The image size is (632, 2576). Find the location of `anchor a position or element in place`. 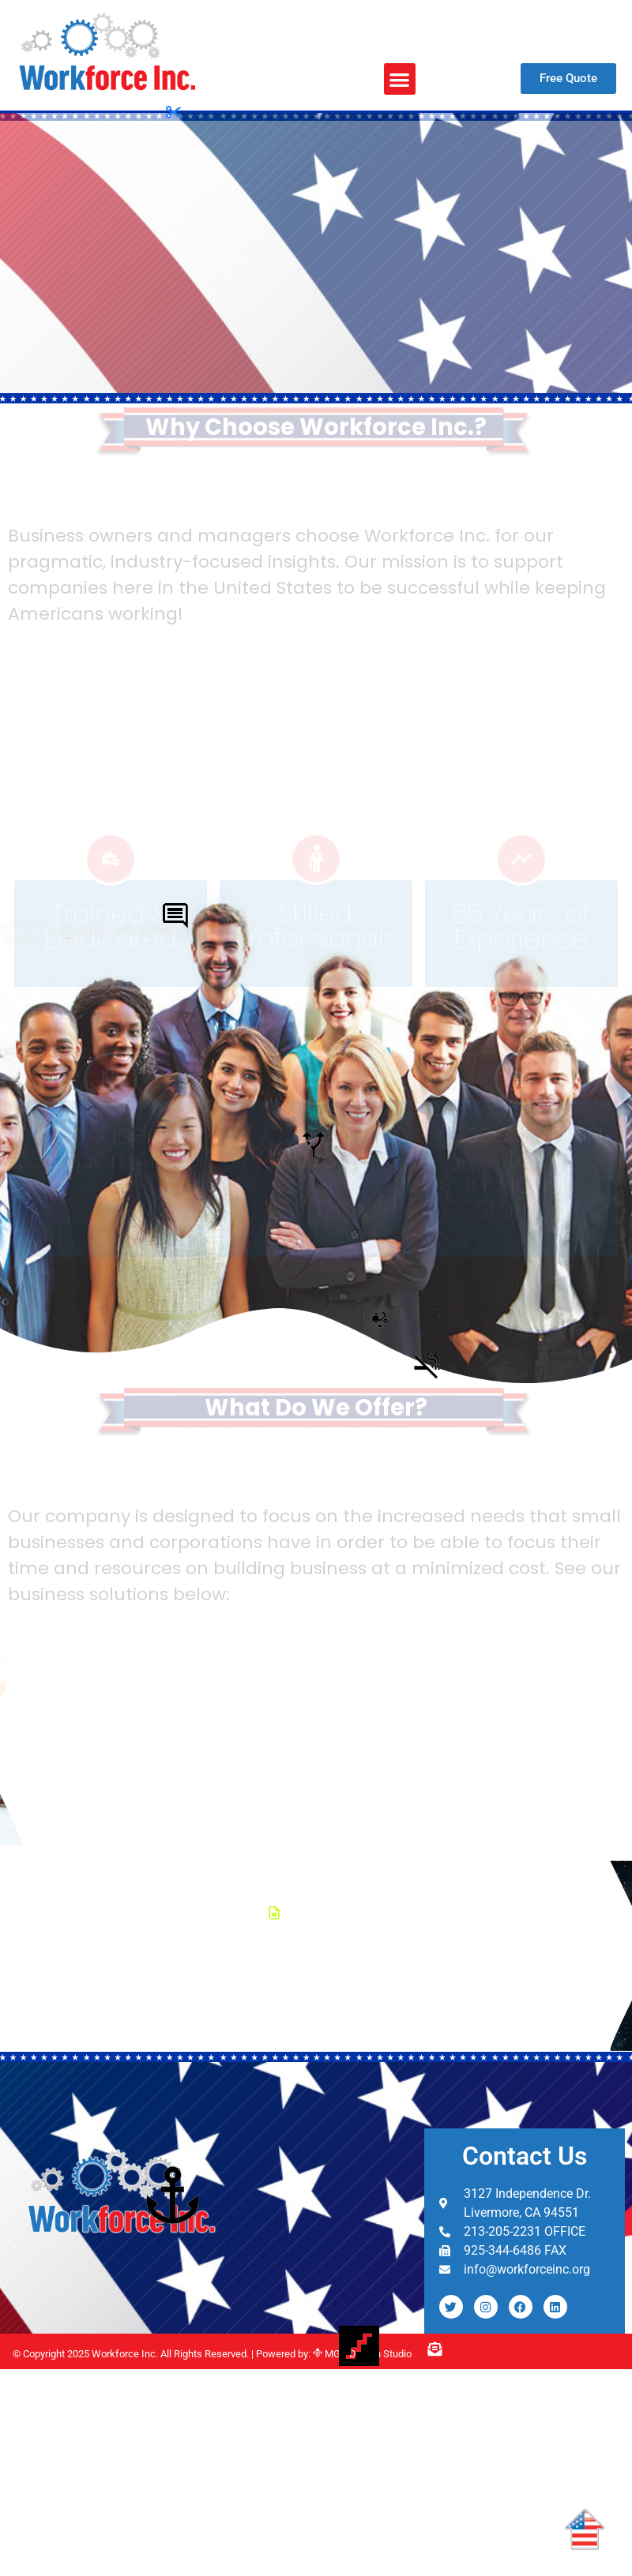

anchor a position or element in place is located at coordinates (172, 2195).